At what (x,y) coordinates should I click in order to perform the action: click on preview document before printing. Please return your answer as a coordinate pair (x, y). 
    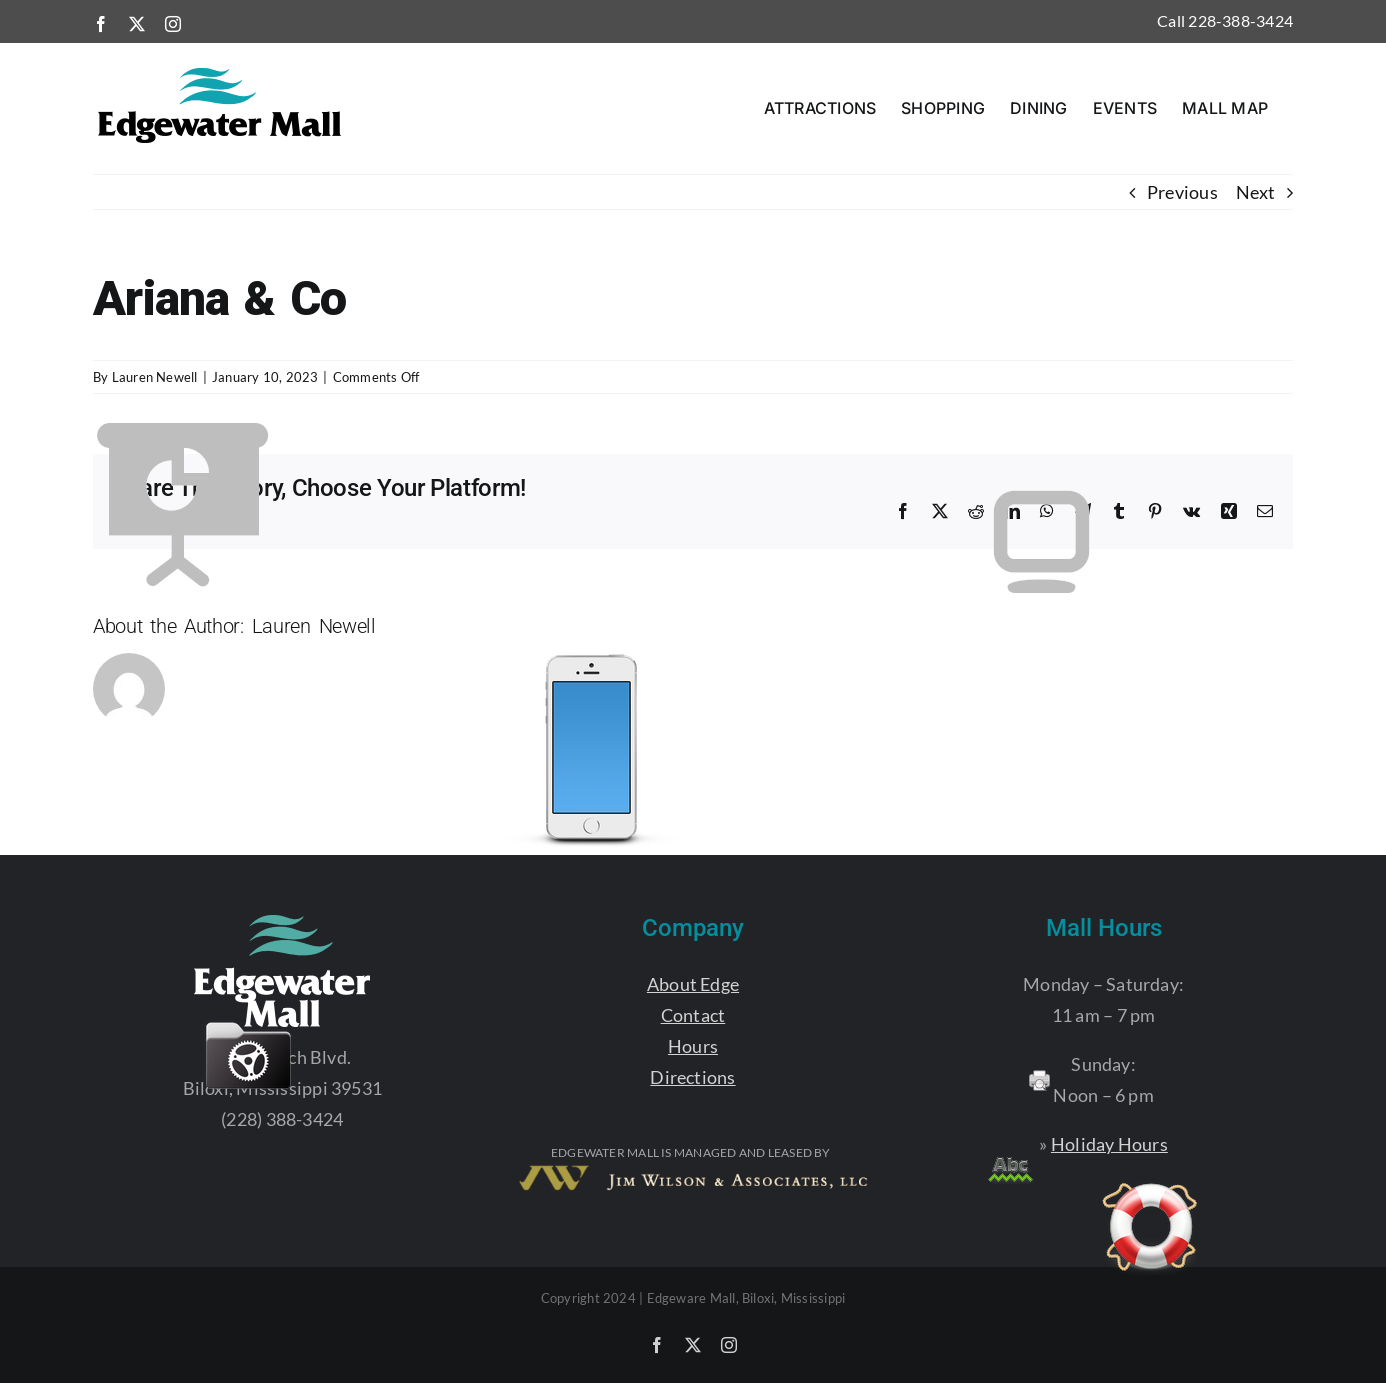
    Looking at the image, I should click on (1039, 1080).